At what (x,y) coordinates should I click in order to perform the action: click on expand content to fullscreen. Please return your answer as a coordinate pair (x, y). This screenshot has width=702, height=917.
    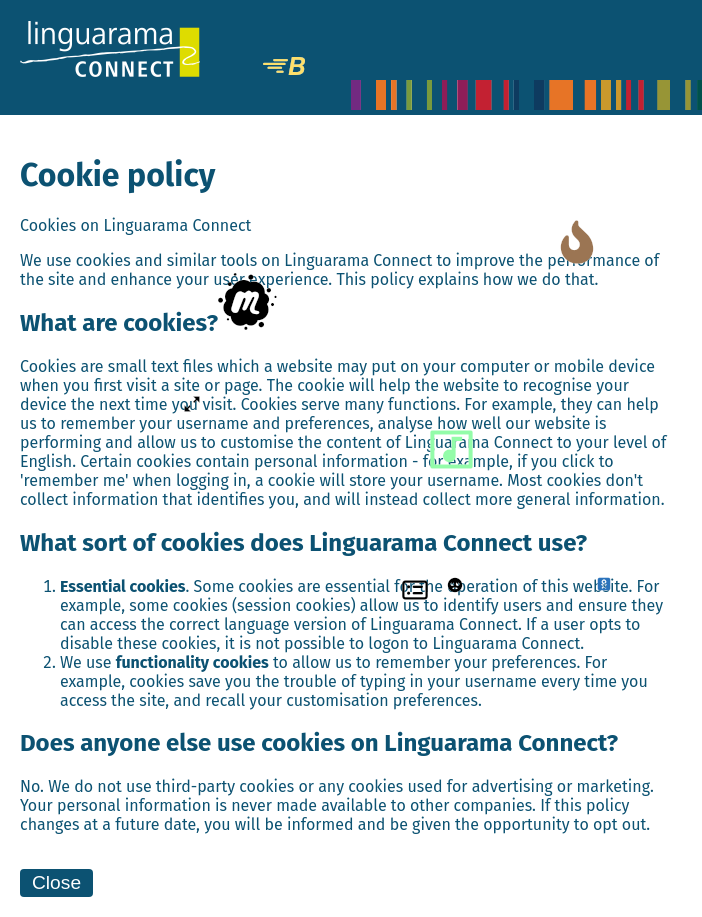
    Looking at the image, I should click on (192, 404).